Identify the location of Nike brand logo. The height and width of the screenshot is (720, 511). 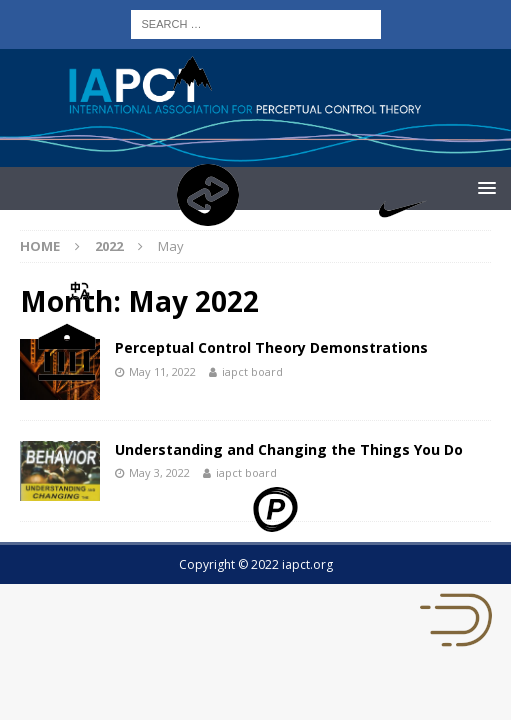
(403, 209).